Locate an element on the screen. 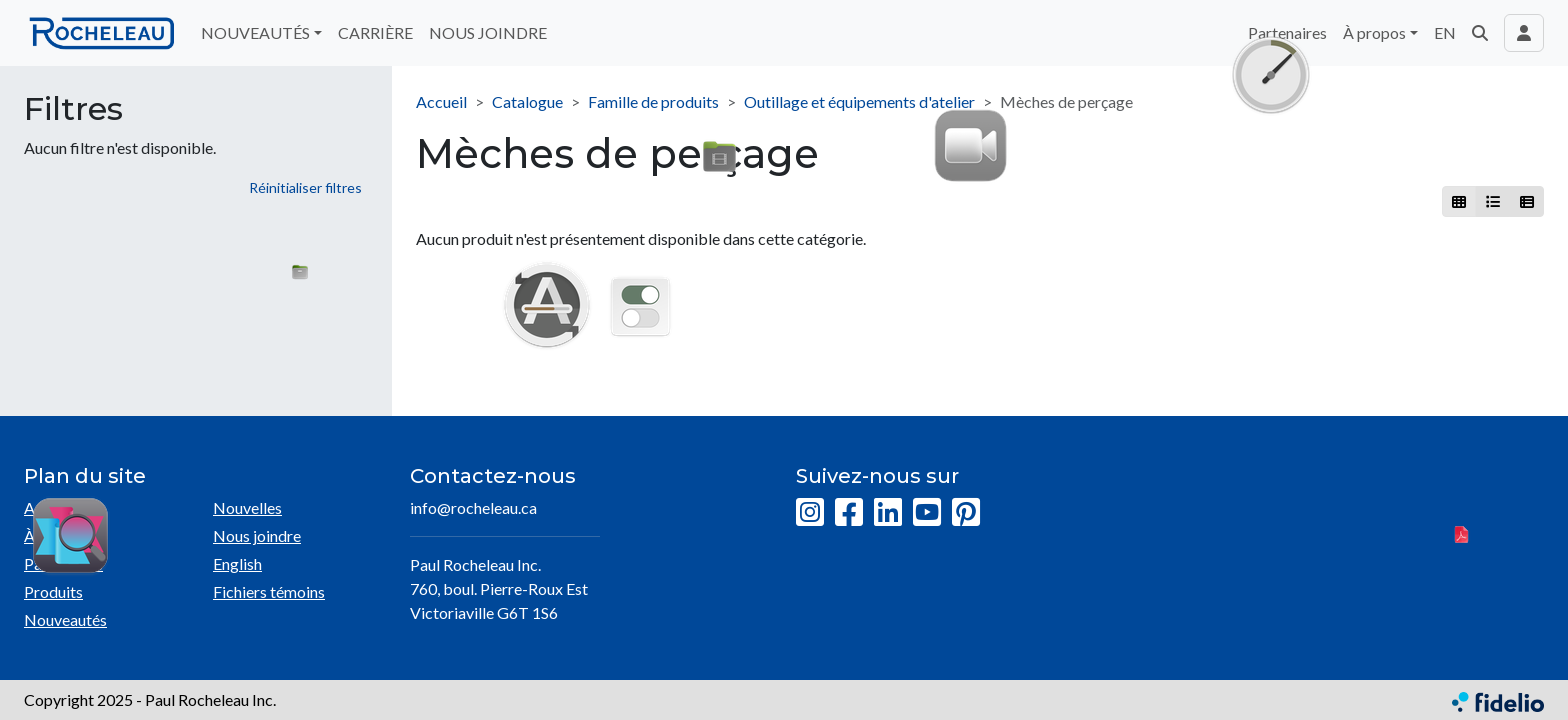 The height and width of the screenshot is (720, 1568). open FaceTime to start a video call is located at coordinates (970, 145).